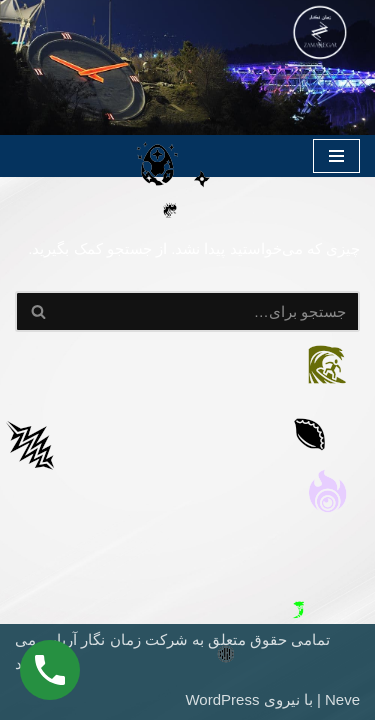 The height and width of the screenshot is (720, 375). Describe the element at coordinates (298, 609) in the screenshot. I see `viking-themed beverage or tavern feature` at that location.